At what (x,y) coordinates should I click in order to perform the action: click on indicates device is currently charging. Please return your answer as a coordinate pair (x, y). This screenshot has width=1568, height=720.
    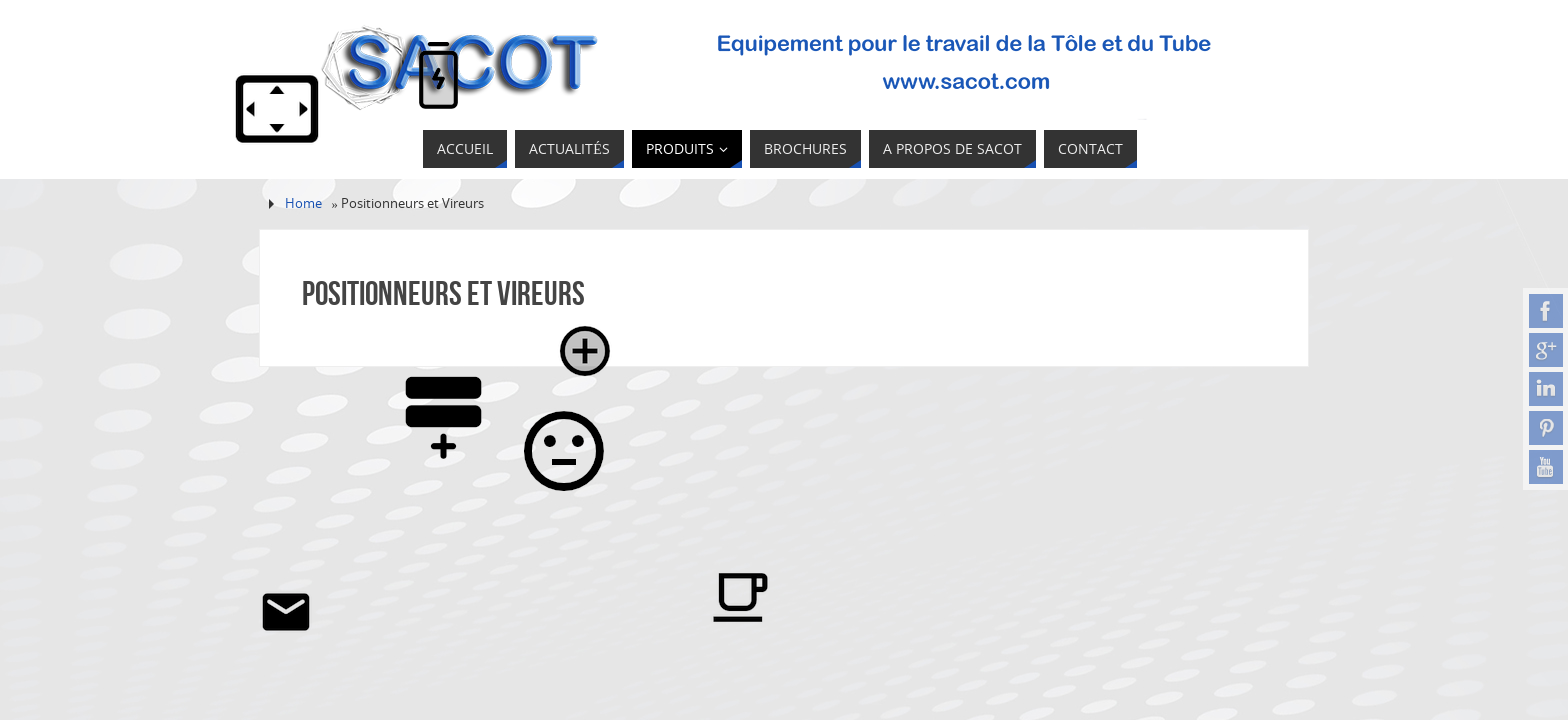
    Looking at the image, I should click on (438, 76).